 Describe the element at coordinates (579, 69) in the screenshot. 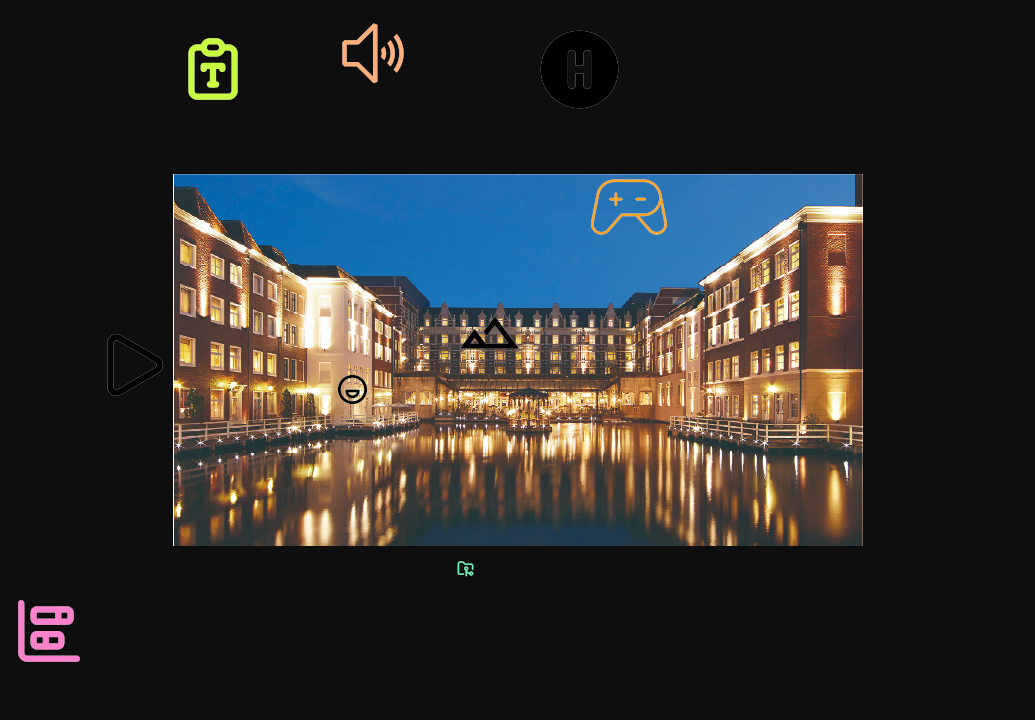

I see `indicates a hospital or medical facility nearby` at that location.